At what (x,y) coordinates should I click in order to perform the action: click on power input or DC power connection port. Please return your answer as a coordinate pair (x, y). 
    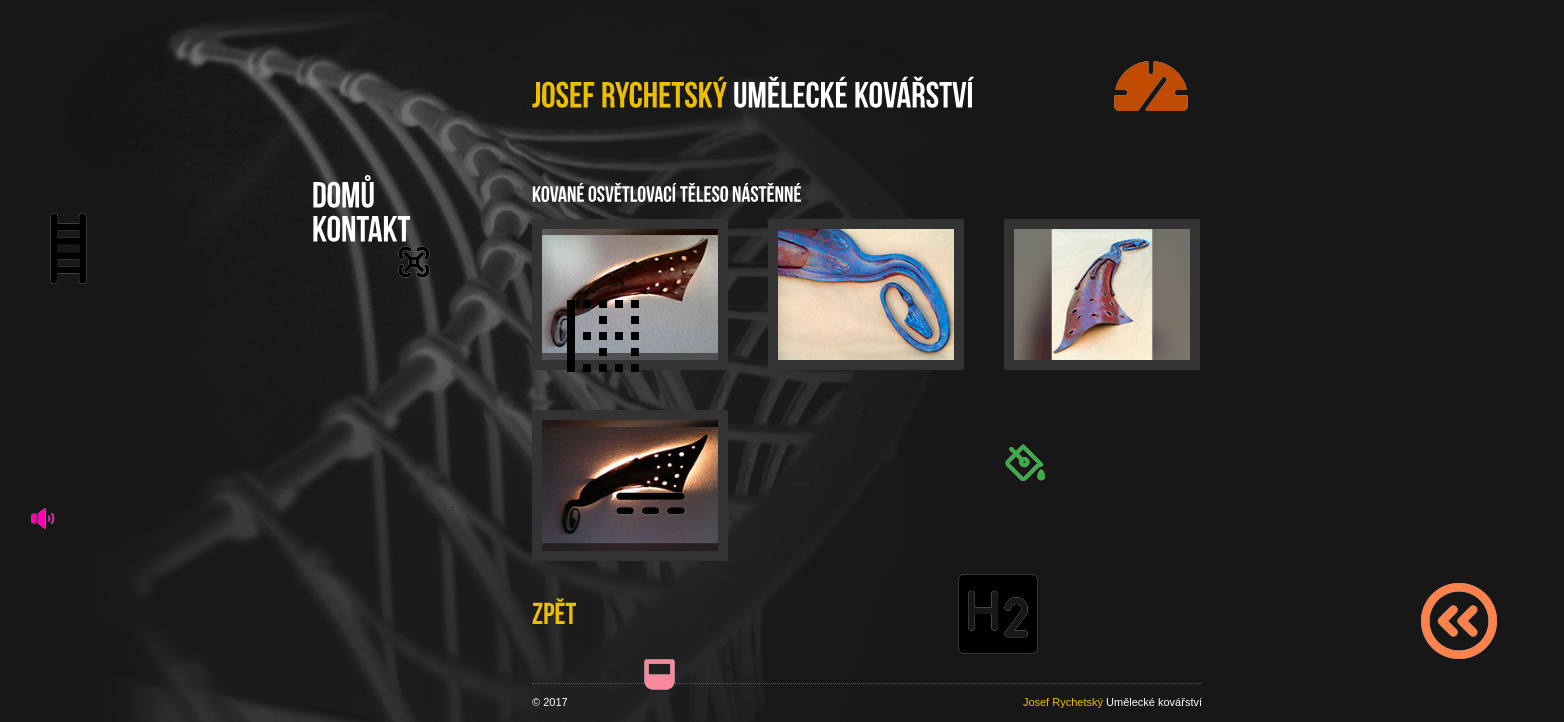
    Looking at the image, I should click on (652, 503).